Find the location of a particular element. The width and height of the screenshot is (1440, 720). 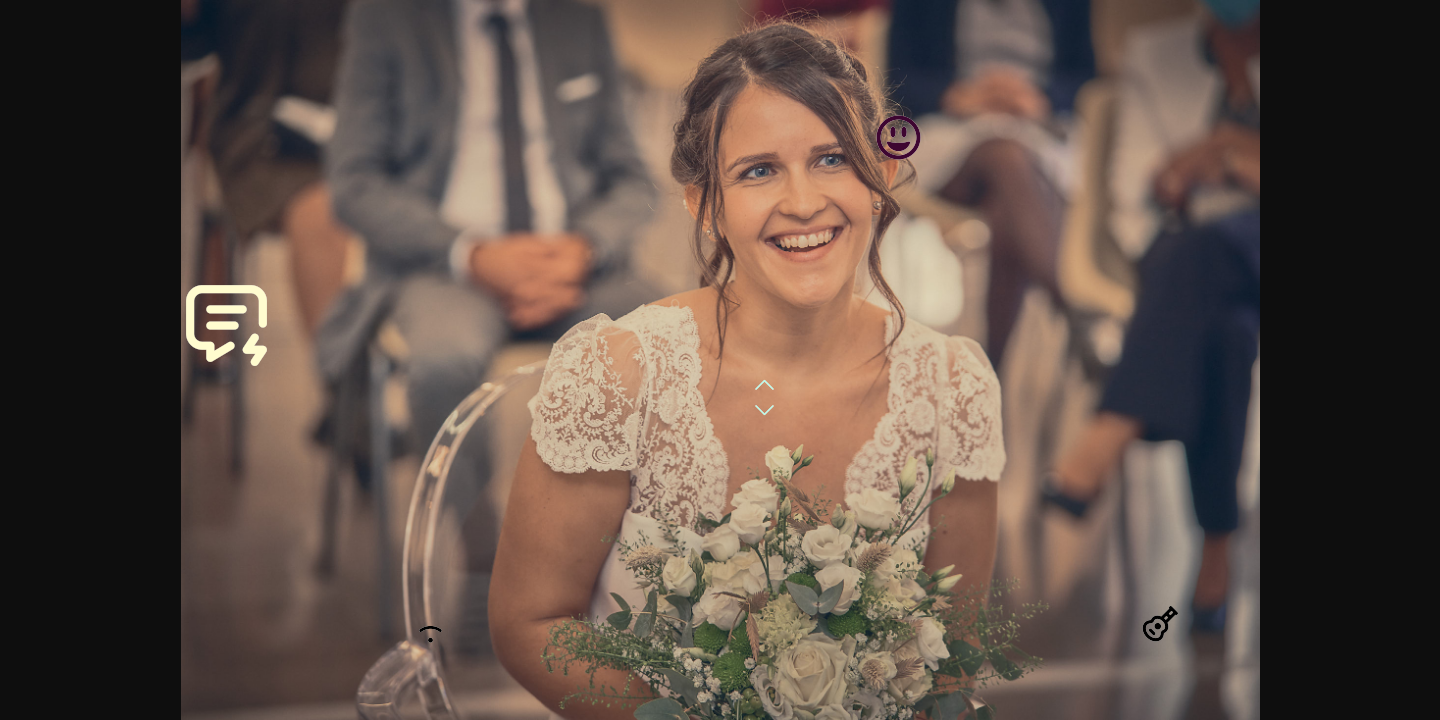

access music or instrument settings is located at coordinates (1160, 624).